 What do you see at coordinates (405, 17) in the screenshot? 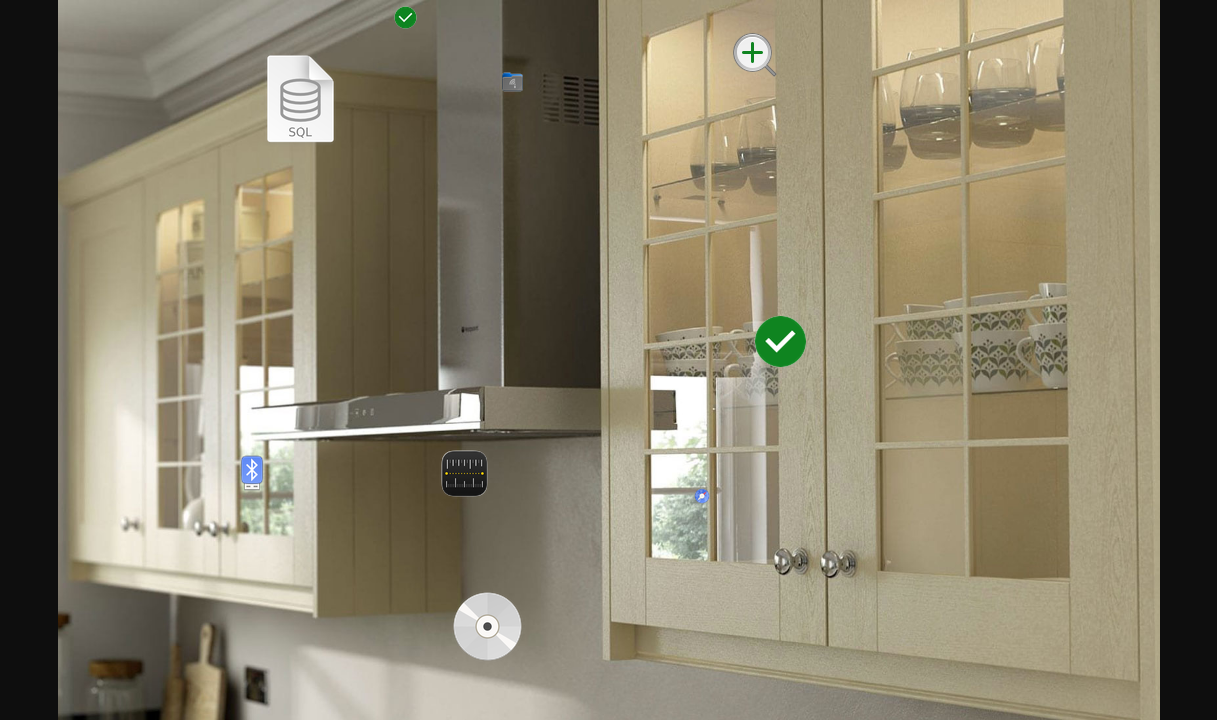
I see `indicates file has been successfully synced` at bounding box center [405, 17].